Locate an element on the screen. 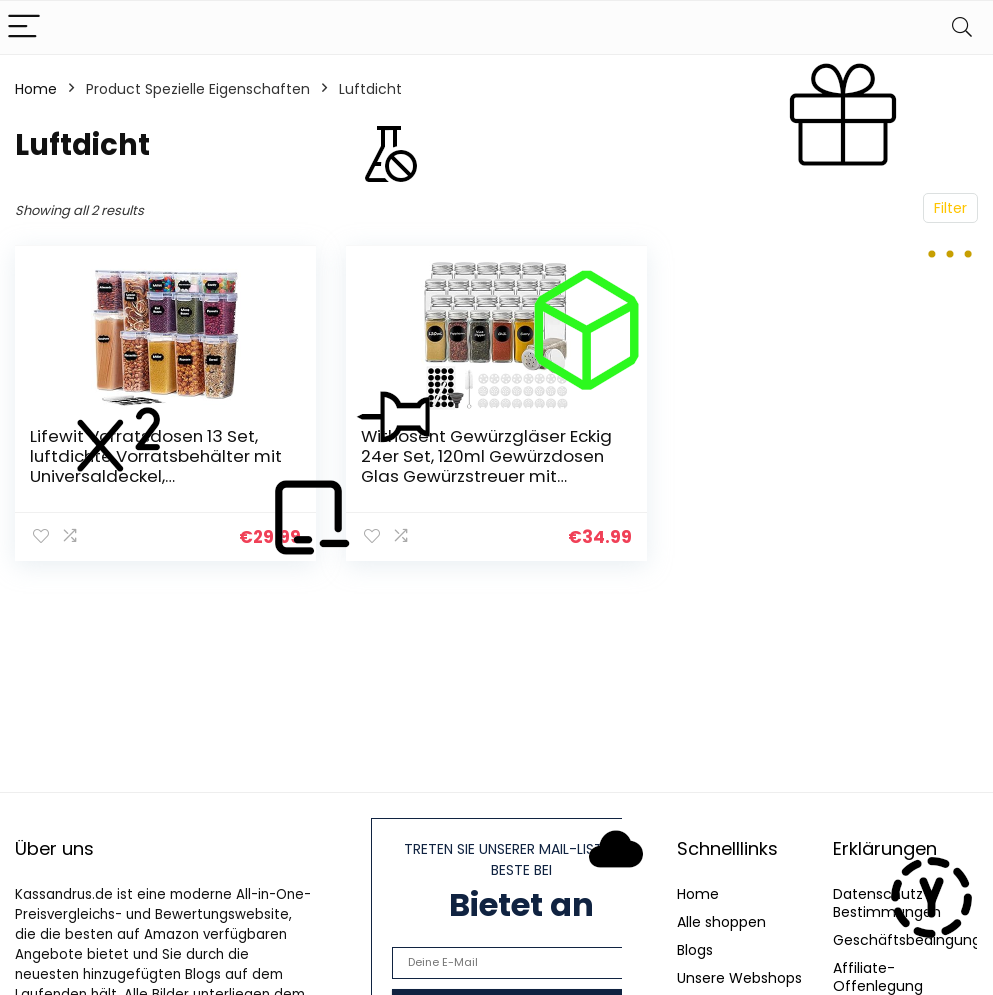  indicates a method or function in code is located at coordinates (586, 331).